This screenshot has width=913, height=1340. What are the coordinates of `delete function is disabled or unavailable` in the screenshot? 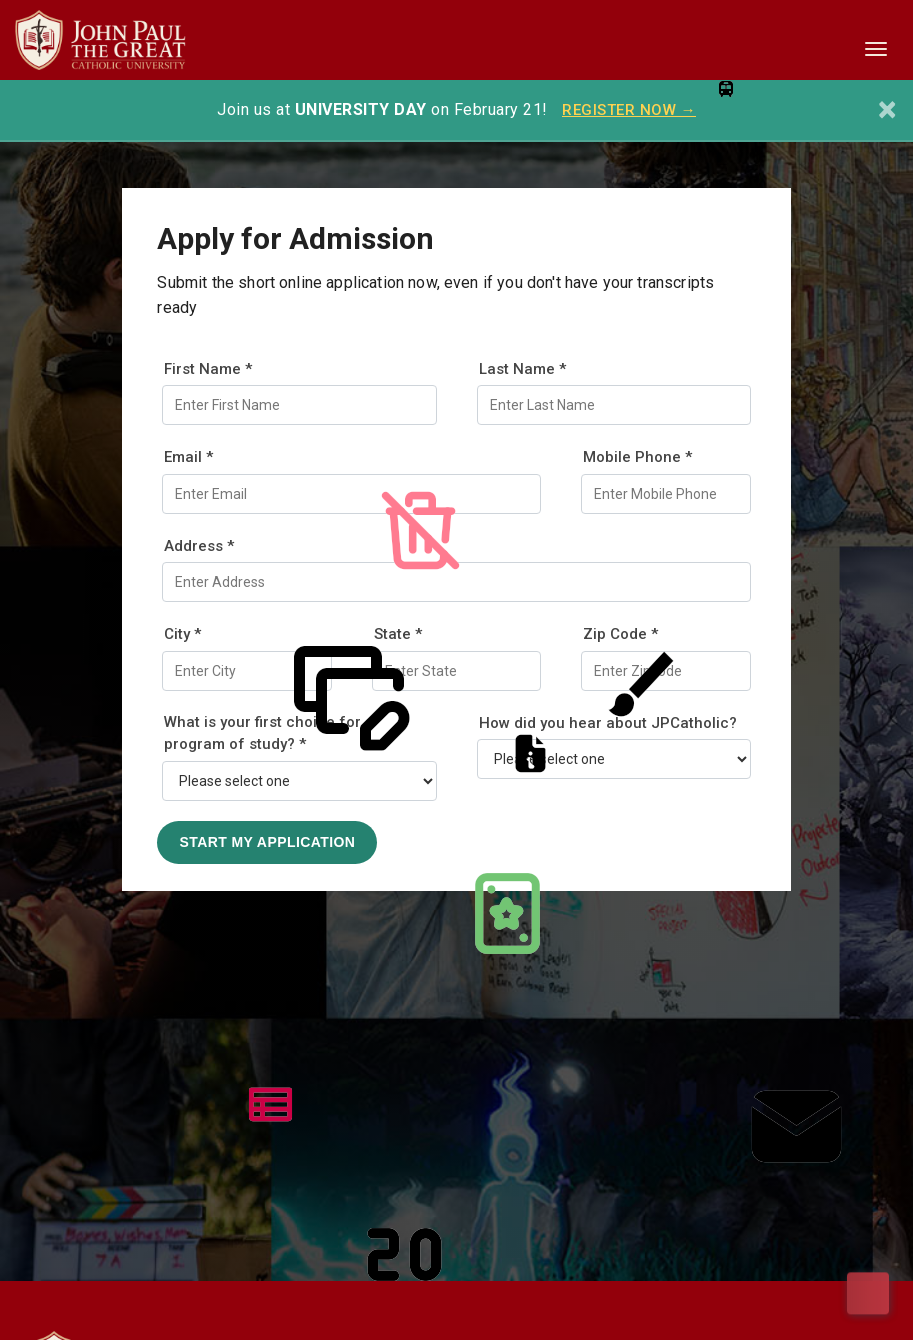 It's located at (420, 530).